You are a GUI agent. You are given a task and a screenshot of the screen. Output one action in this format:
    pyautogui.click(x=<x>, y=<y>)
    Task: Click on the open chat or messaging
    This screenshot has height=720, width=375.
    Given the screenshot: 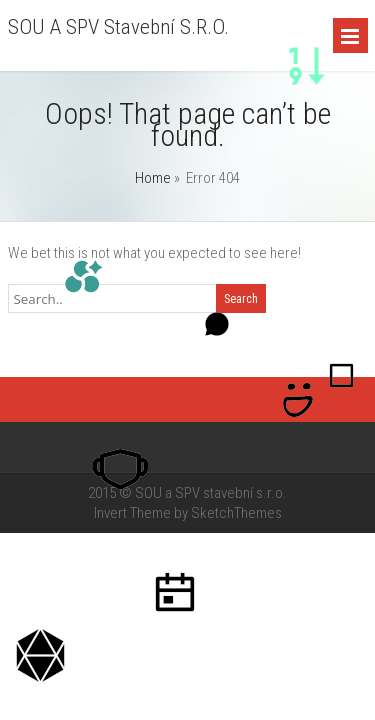 What is the action you would take?
    pyautogui.click(x=217, y=324)
    